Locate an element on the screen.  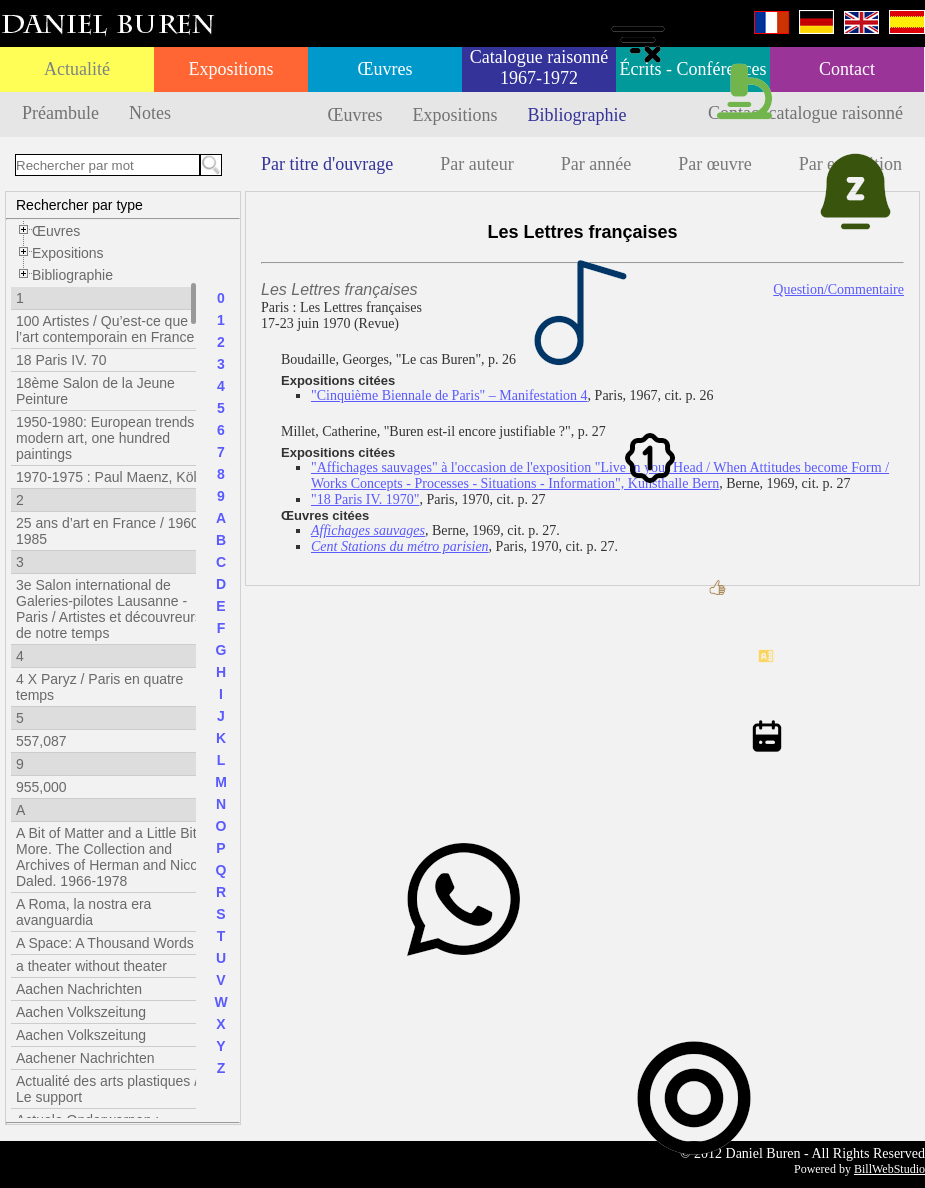
mute notifications or enable do not disturb mode is located at coordinates (855, 191).